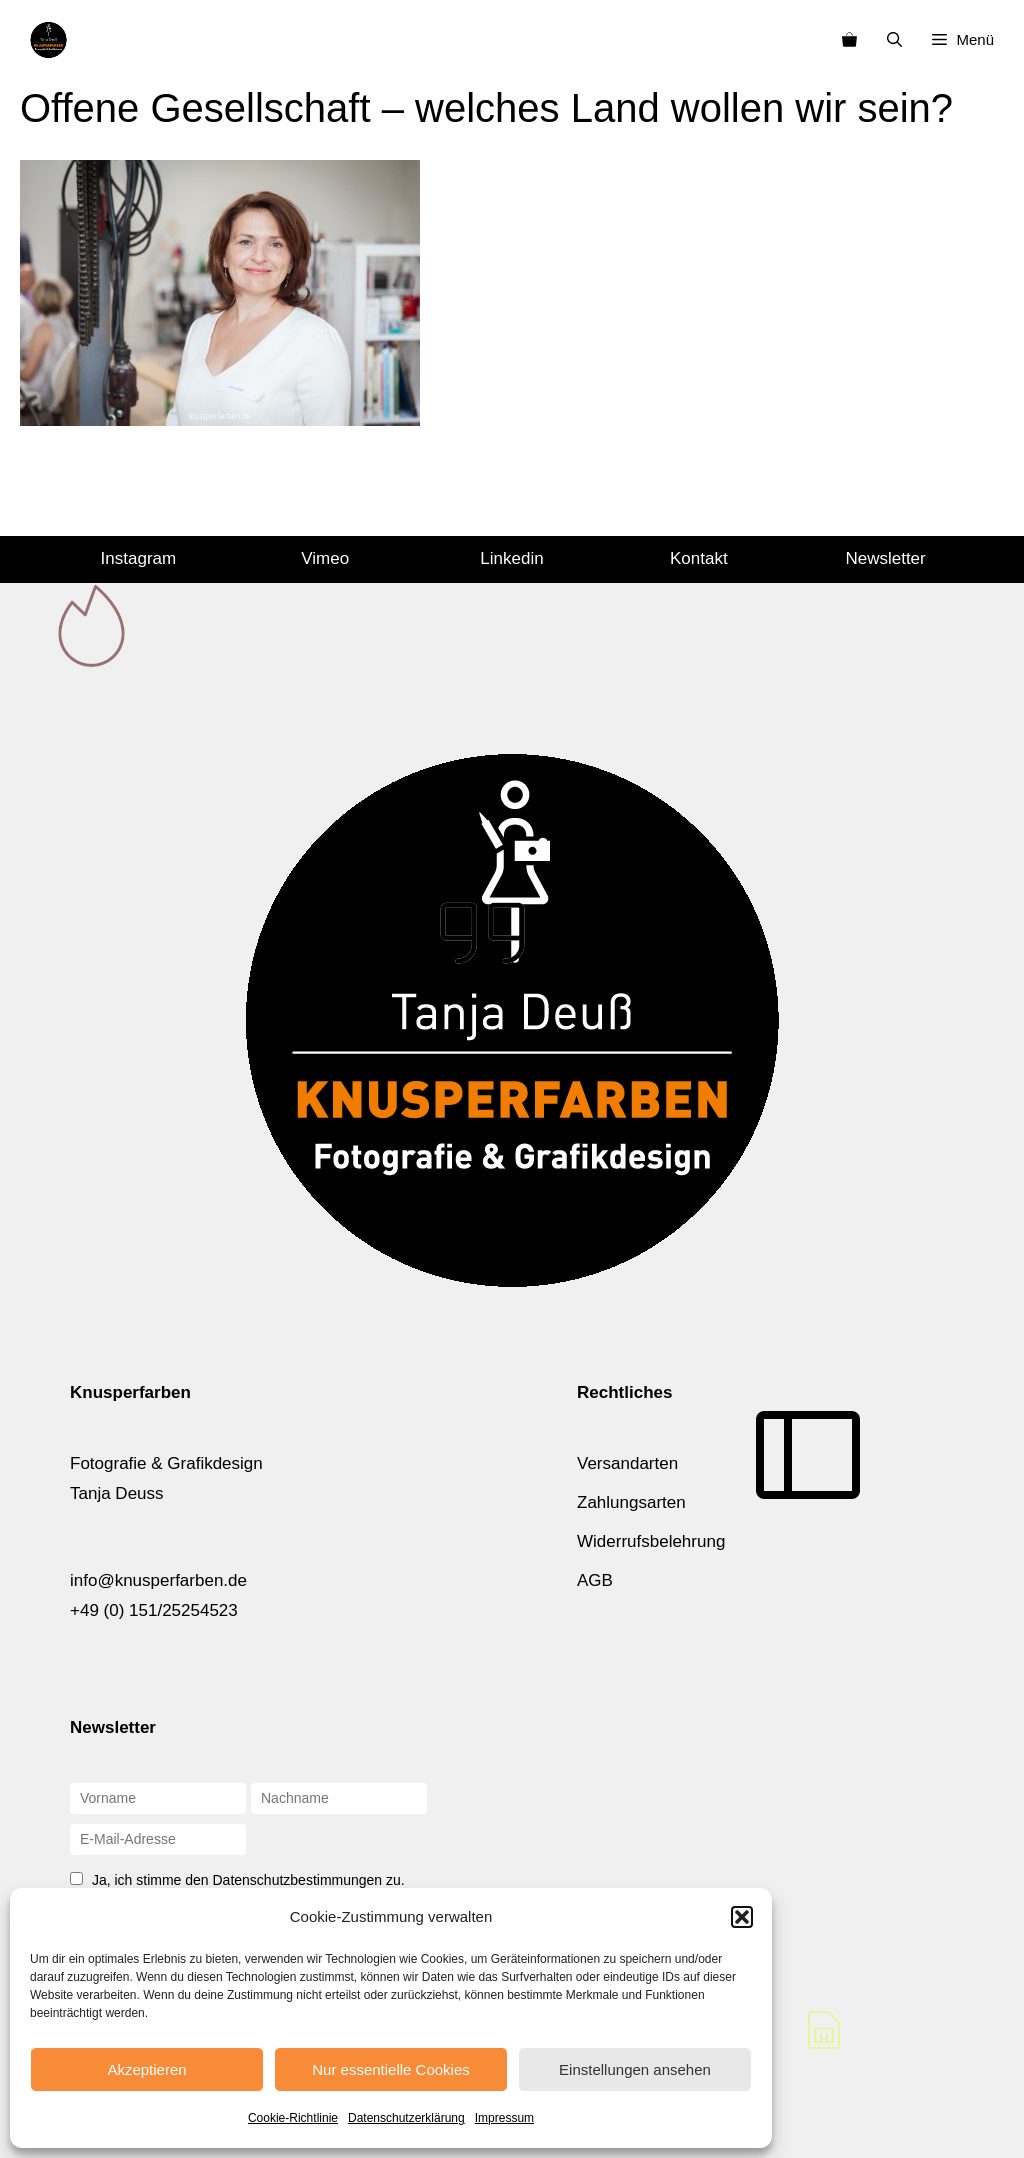 The height and width of the screenshot is (2158, 1024). What do you see at coordinates (824, 2030) in the screenshot?
I see `manage sim card settings` at bounding box center [824, 2030].